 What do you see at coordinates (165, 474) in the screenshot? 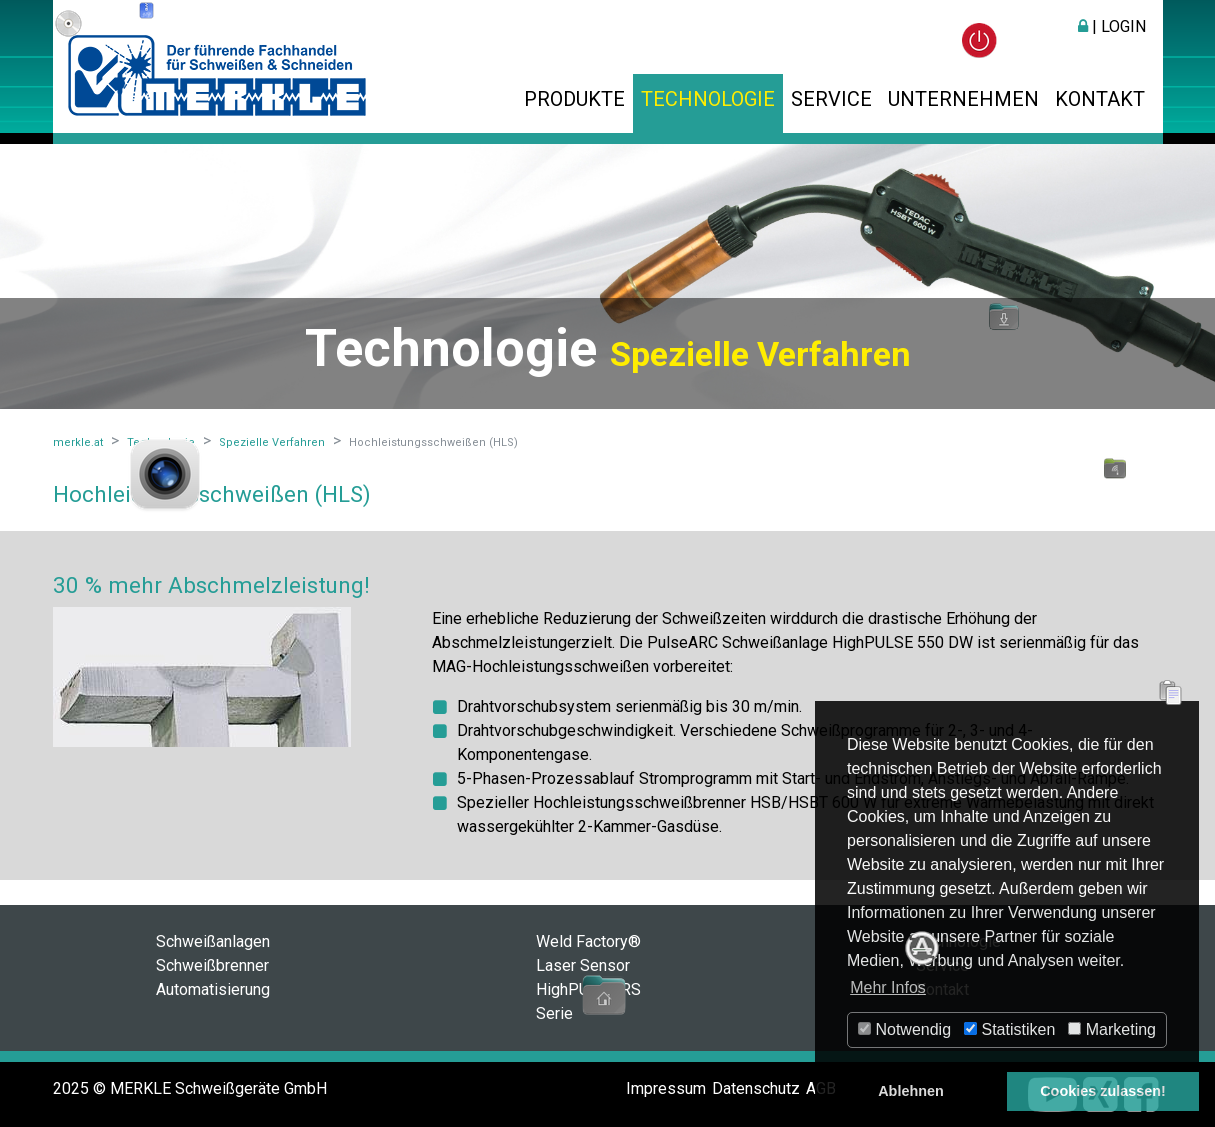
I see `open camera app` at bounding box center [165, 474].